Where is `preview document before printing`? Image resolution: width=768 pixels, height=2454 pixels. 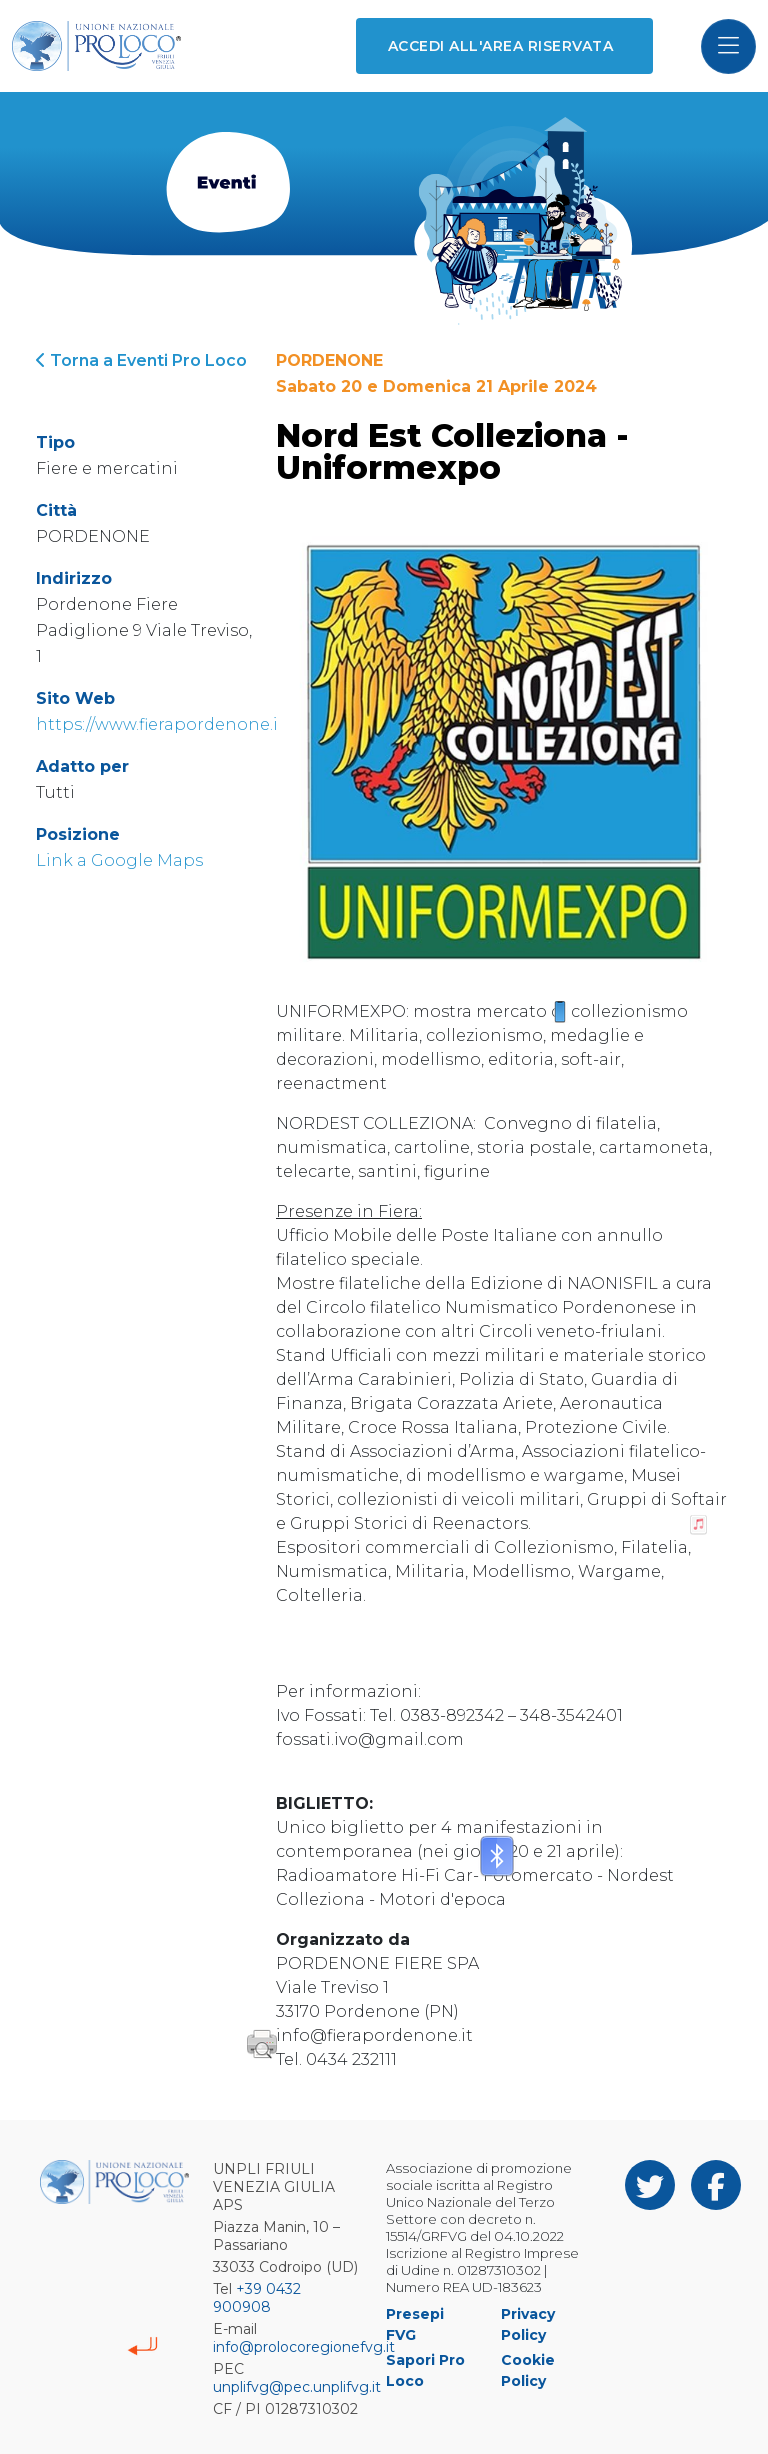 preview document before printing is located at coordinates (262, 2044).